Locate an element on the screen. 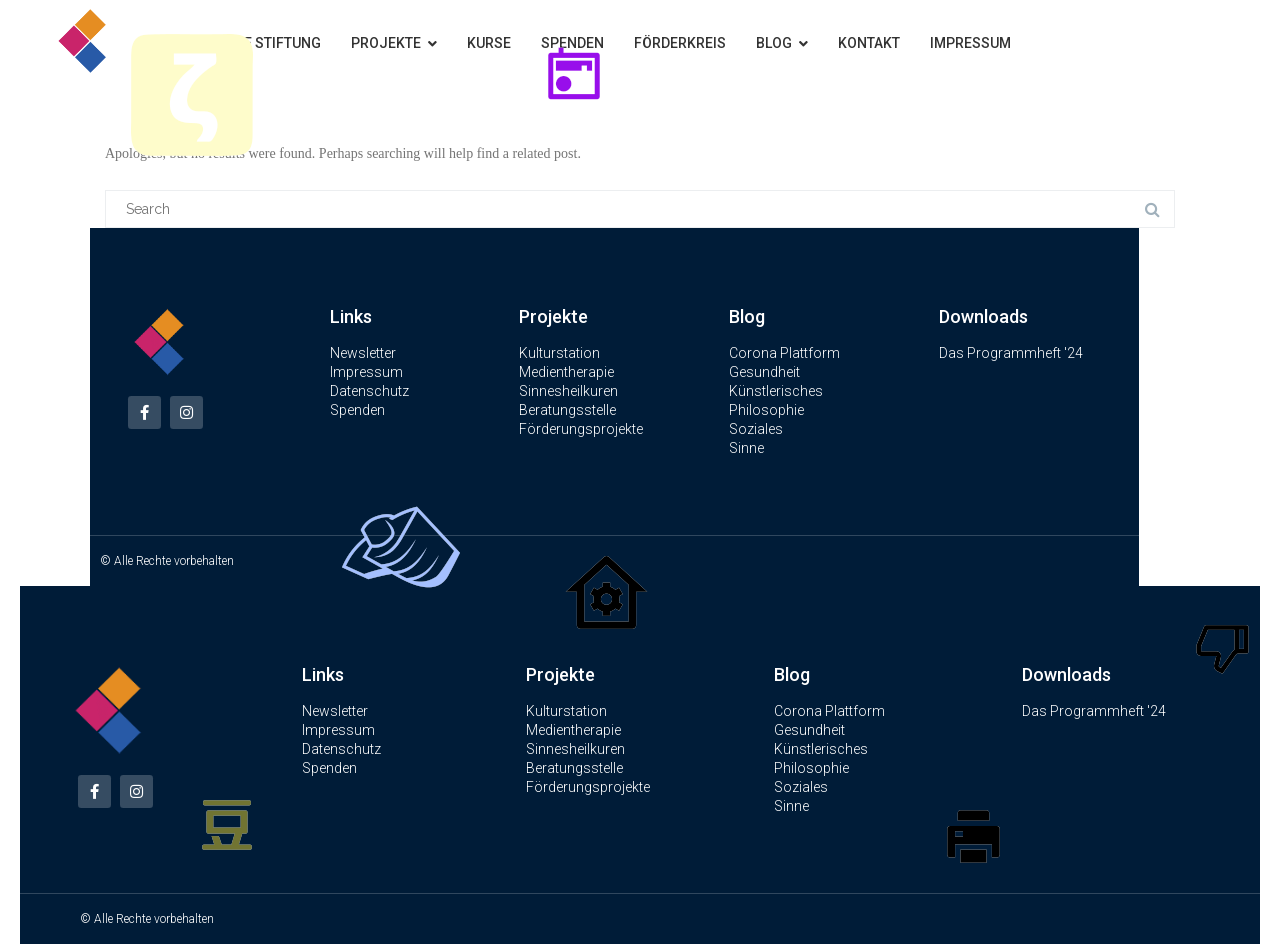 This screenshot has height=944, width=1280. open zettlr markdown editor is located at coordinates (192, 95).